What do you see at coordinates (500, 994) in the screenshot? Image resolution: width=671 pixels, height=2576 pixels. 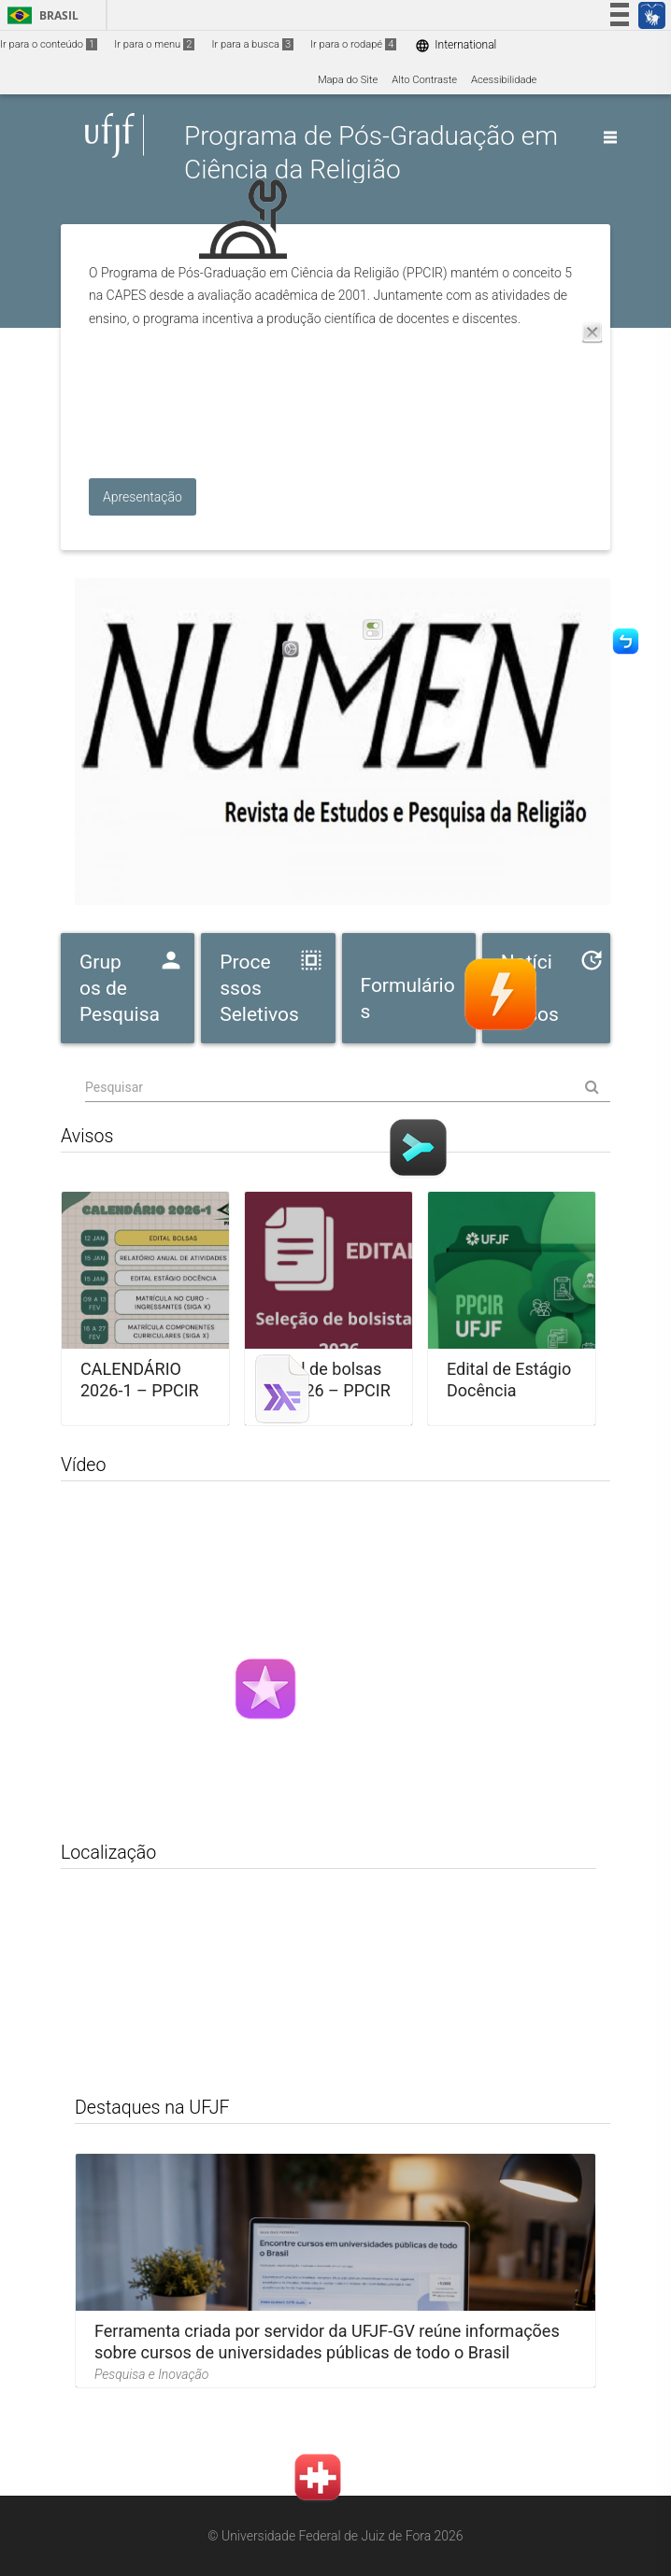 I see `open newsflash rss reader app` at bounding box center [500, 994].